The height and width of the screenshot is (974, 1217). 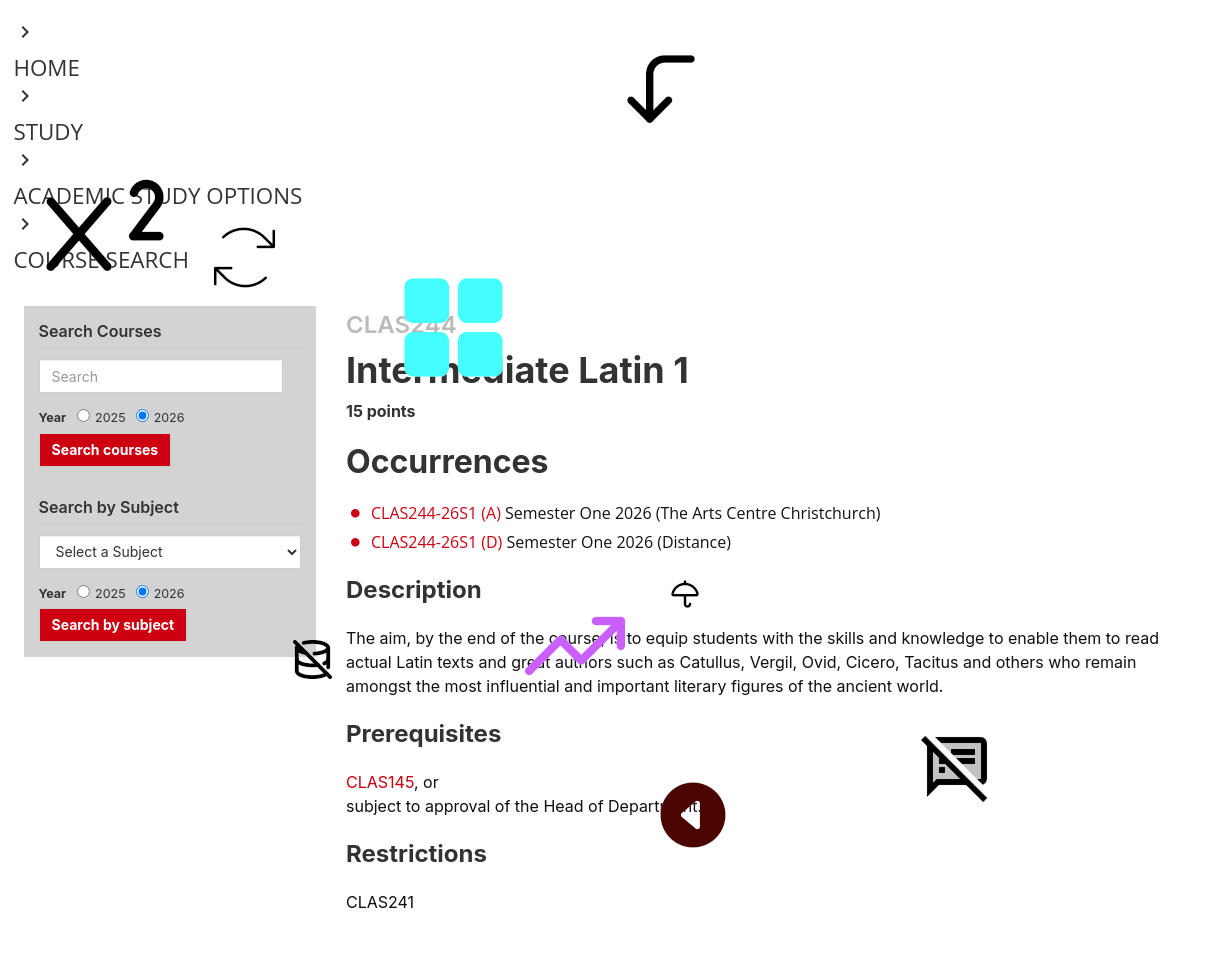 What do you see at coordinates (312, 659) in the screenshot?
I see `database connection unavailable or offline` at bounding box center [312, 659].